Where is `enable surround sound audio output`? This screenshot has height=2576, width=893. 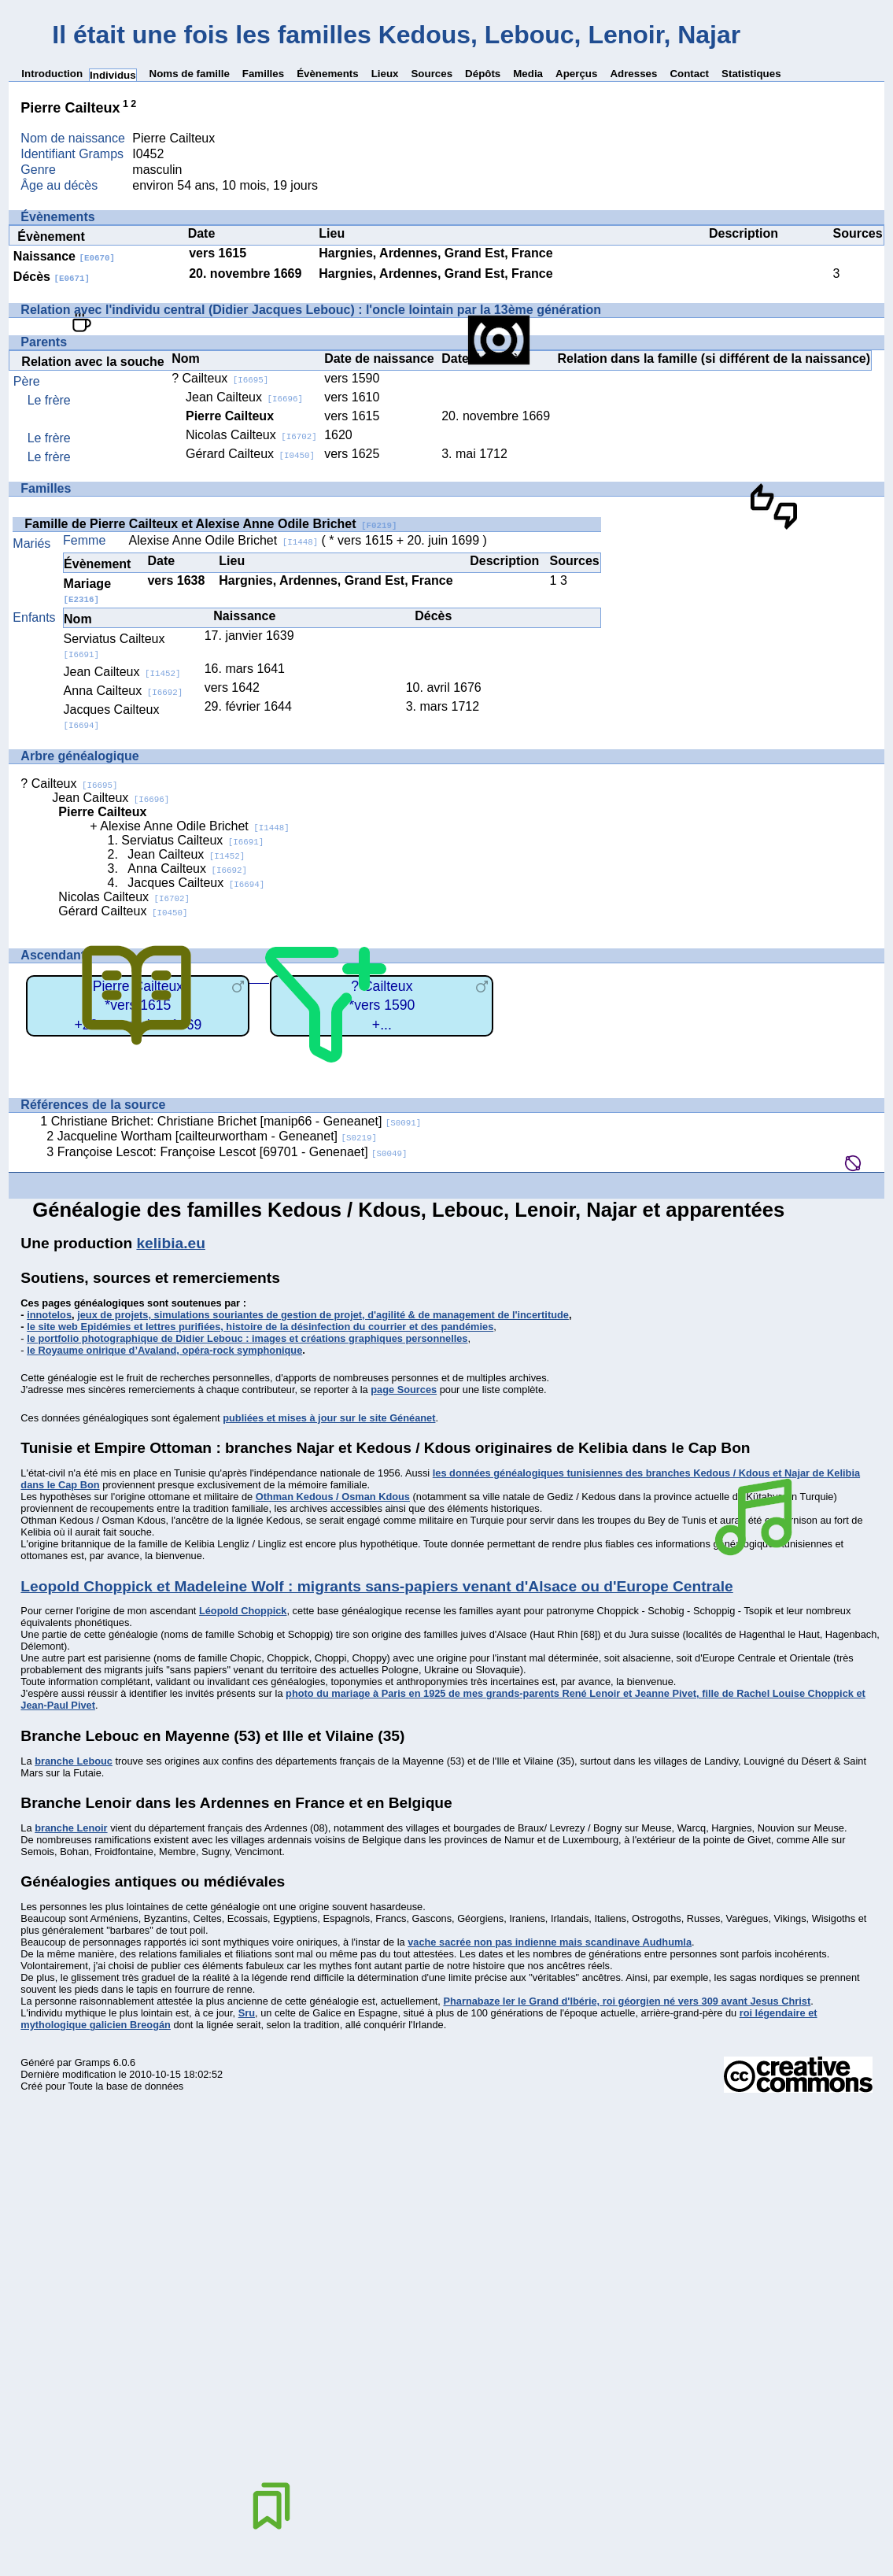 enable surround sound audio output is located at coordinates (499, 340).